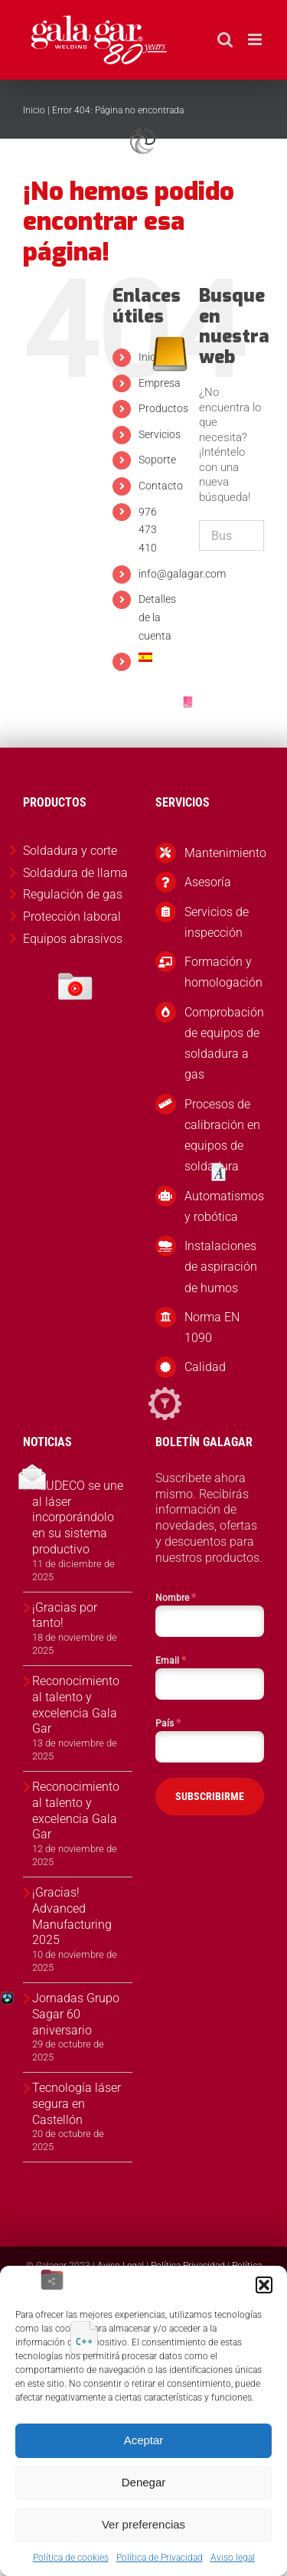 This screenshot has height=2576, width=287. I want to click on a C++ source code file, so click(84, 2338).